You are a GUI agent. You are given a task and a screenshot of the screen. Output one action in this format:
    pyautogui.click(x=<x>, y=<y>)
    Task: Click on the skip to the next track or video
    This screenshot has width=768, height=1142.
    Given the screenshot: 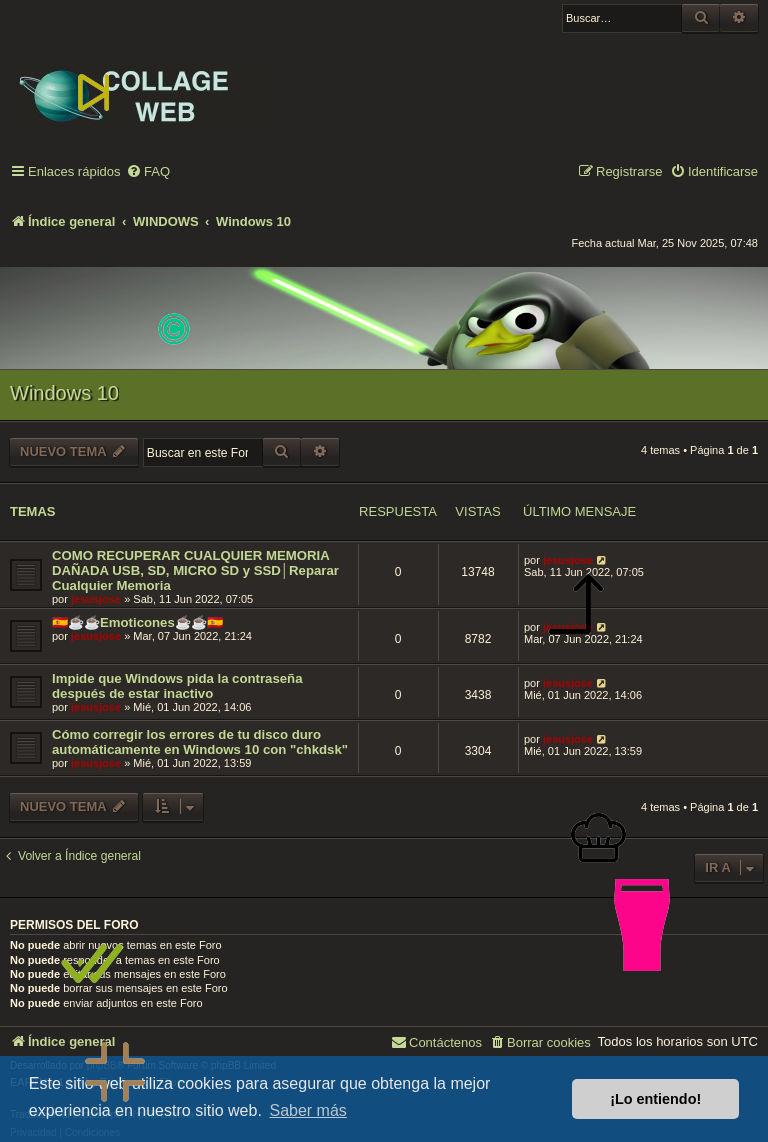 What is the action you would take?
    pyautogui.click(x=93, y=92)
    